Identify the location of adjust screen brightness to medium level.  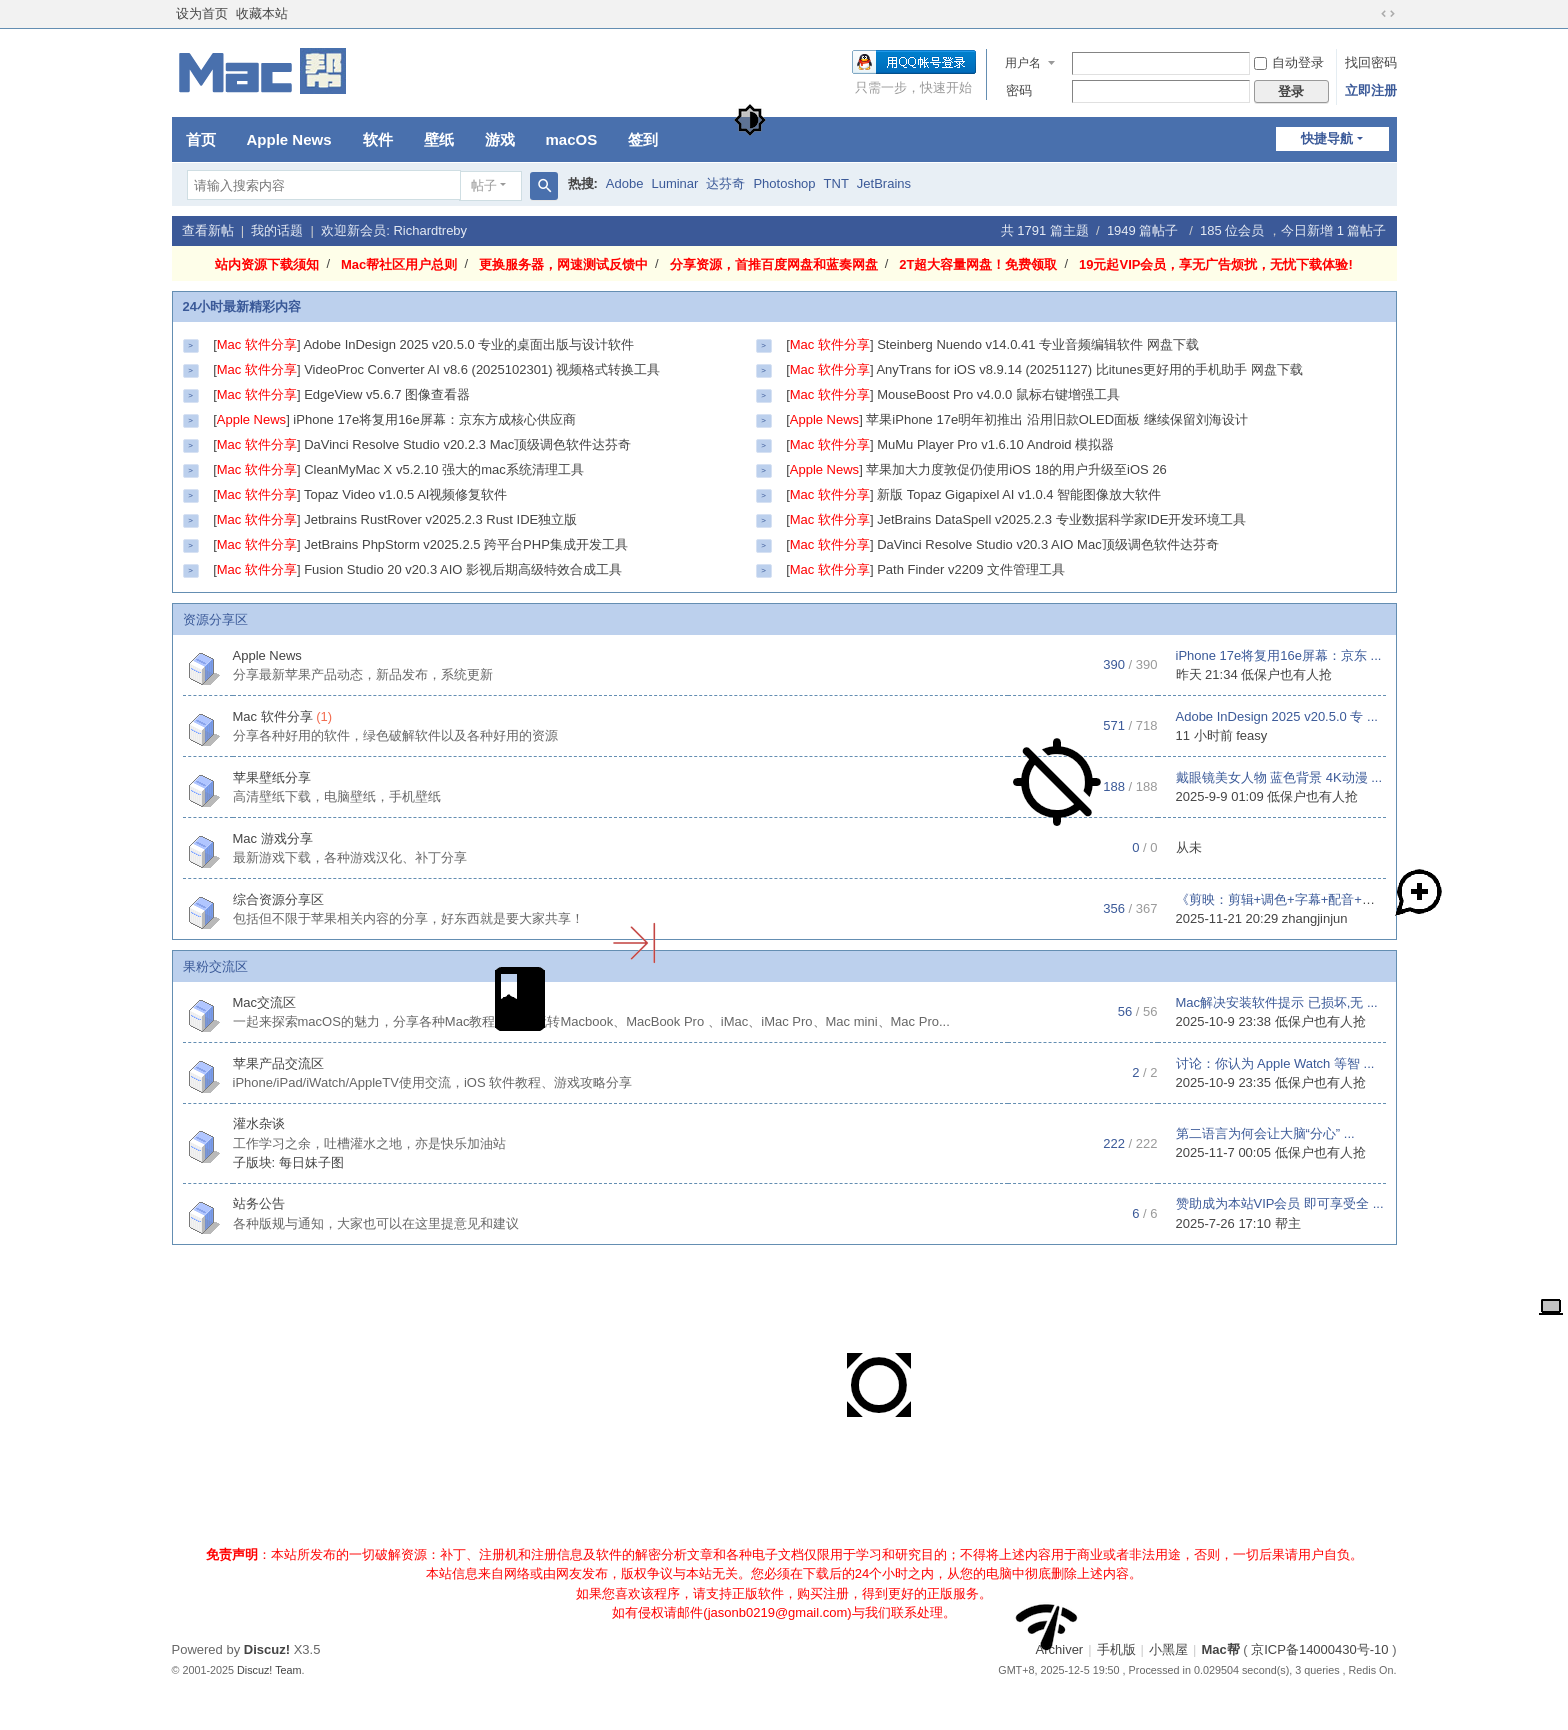
(750, 120).